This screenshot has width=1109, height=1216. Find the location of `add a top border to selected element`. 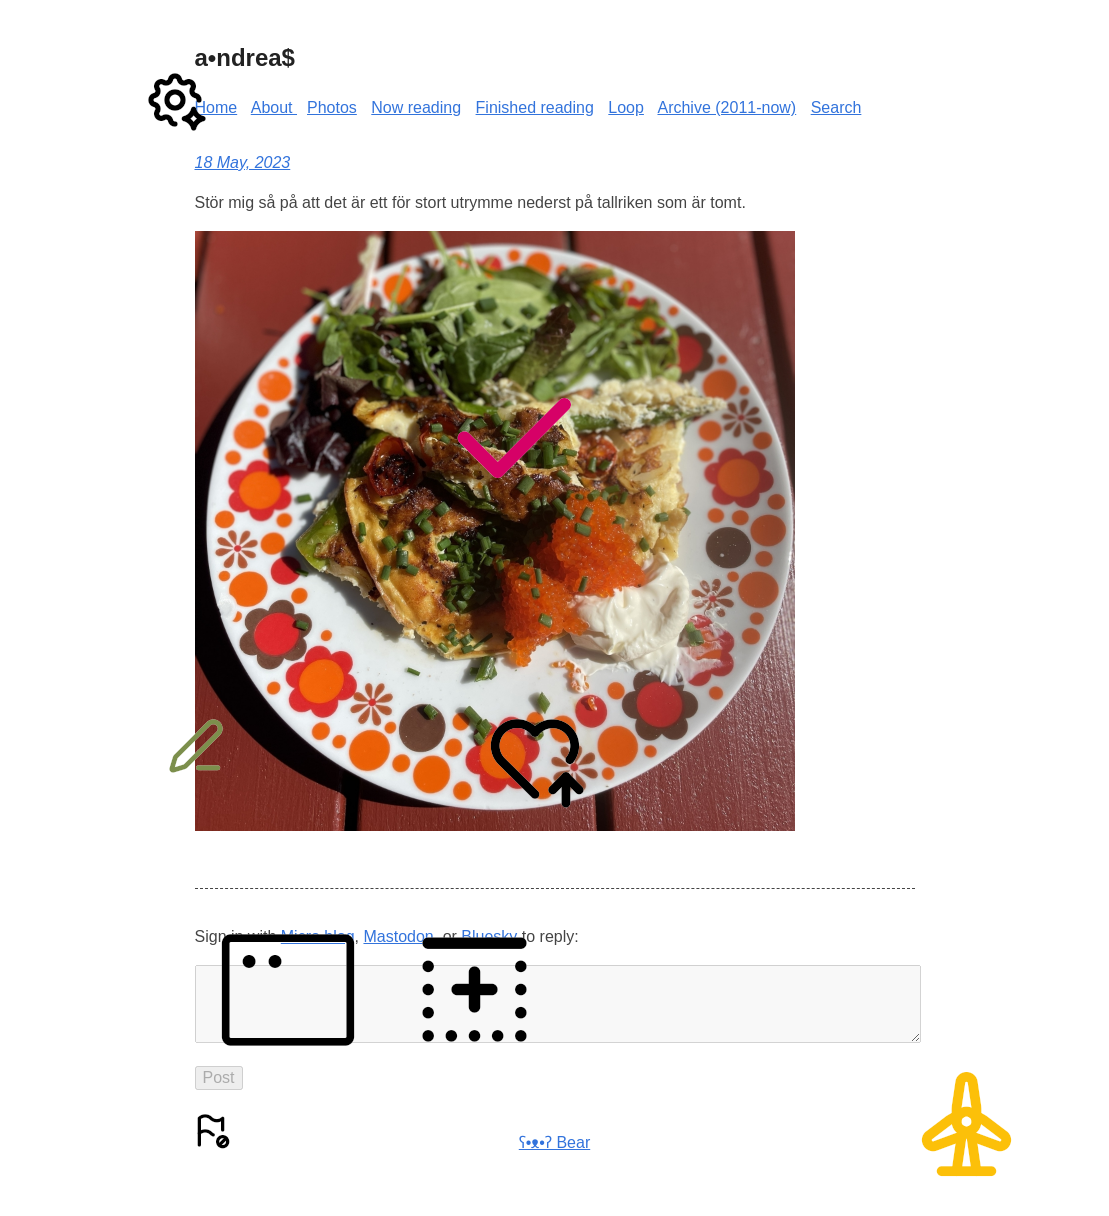

add a top border to selected element is located at coordinates (474, 989).